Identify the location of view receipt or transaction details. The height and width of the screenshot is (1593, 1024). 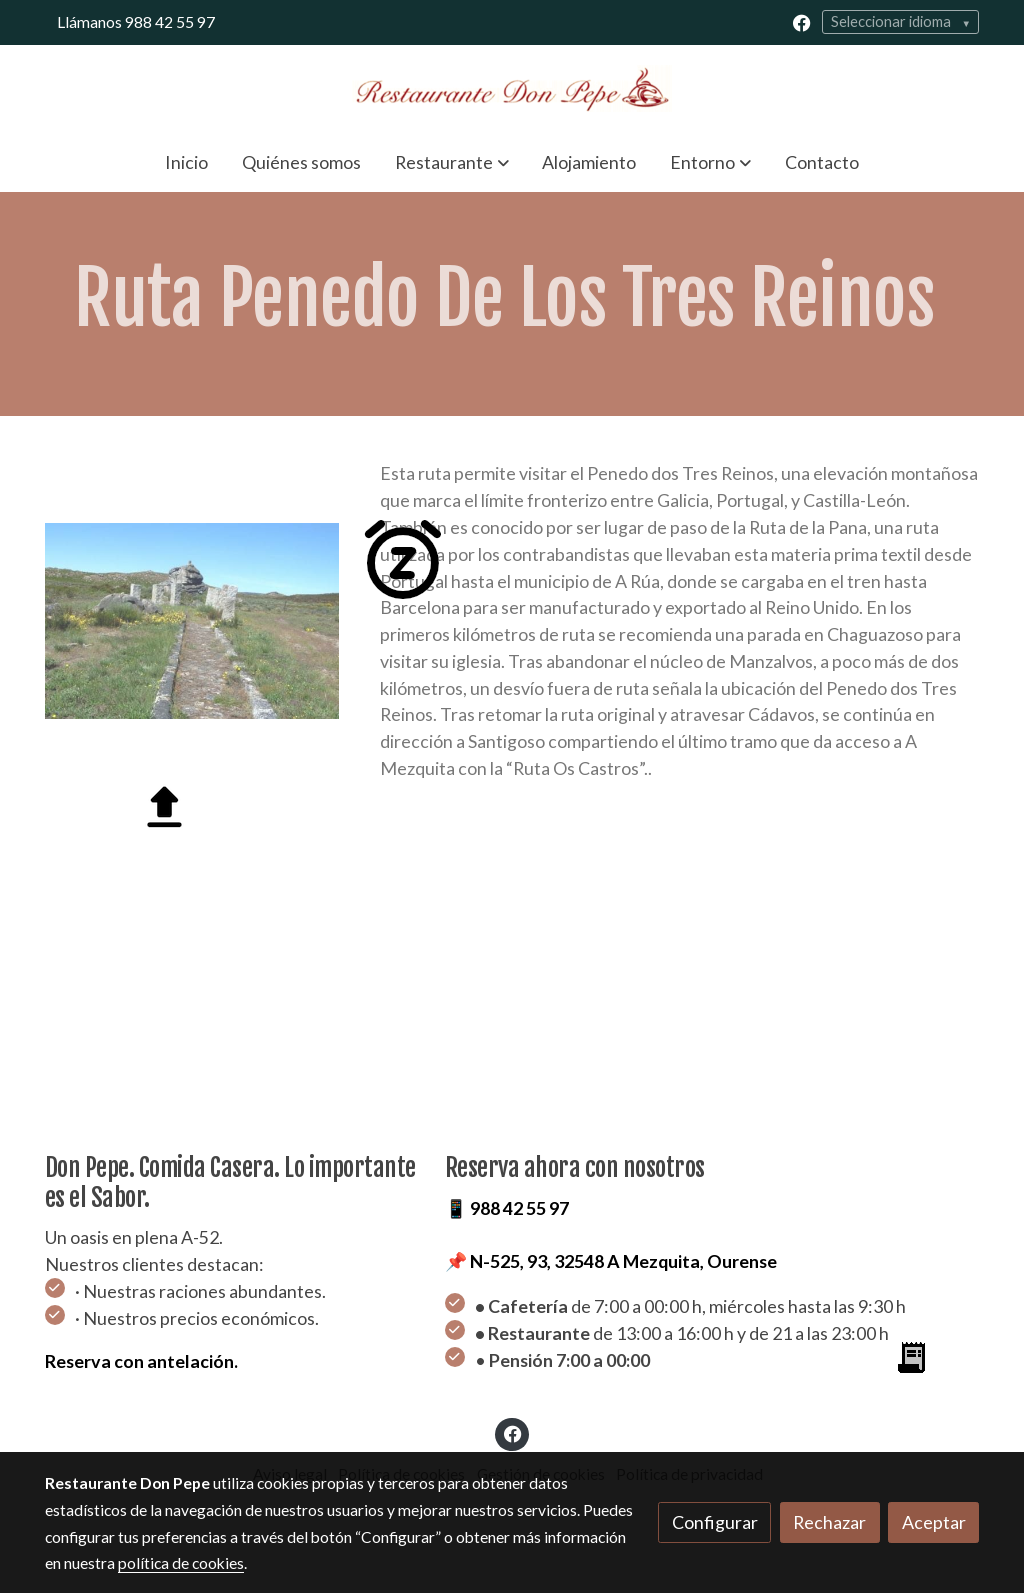
(911, 1357).